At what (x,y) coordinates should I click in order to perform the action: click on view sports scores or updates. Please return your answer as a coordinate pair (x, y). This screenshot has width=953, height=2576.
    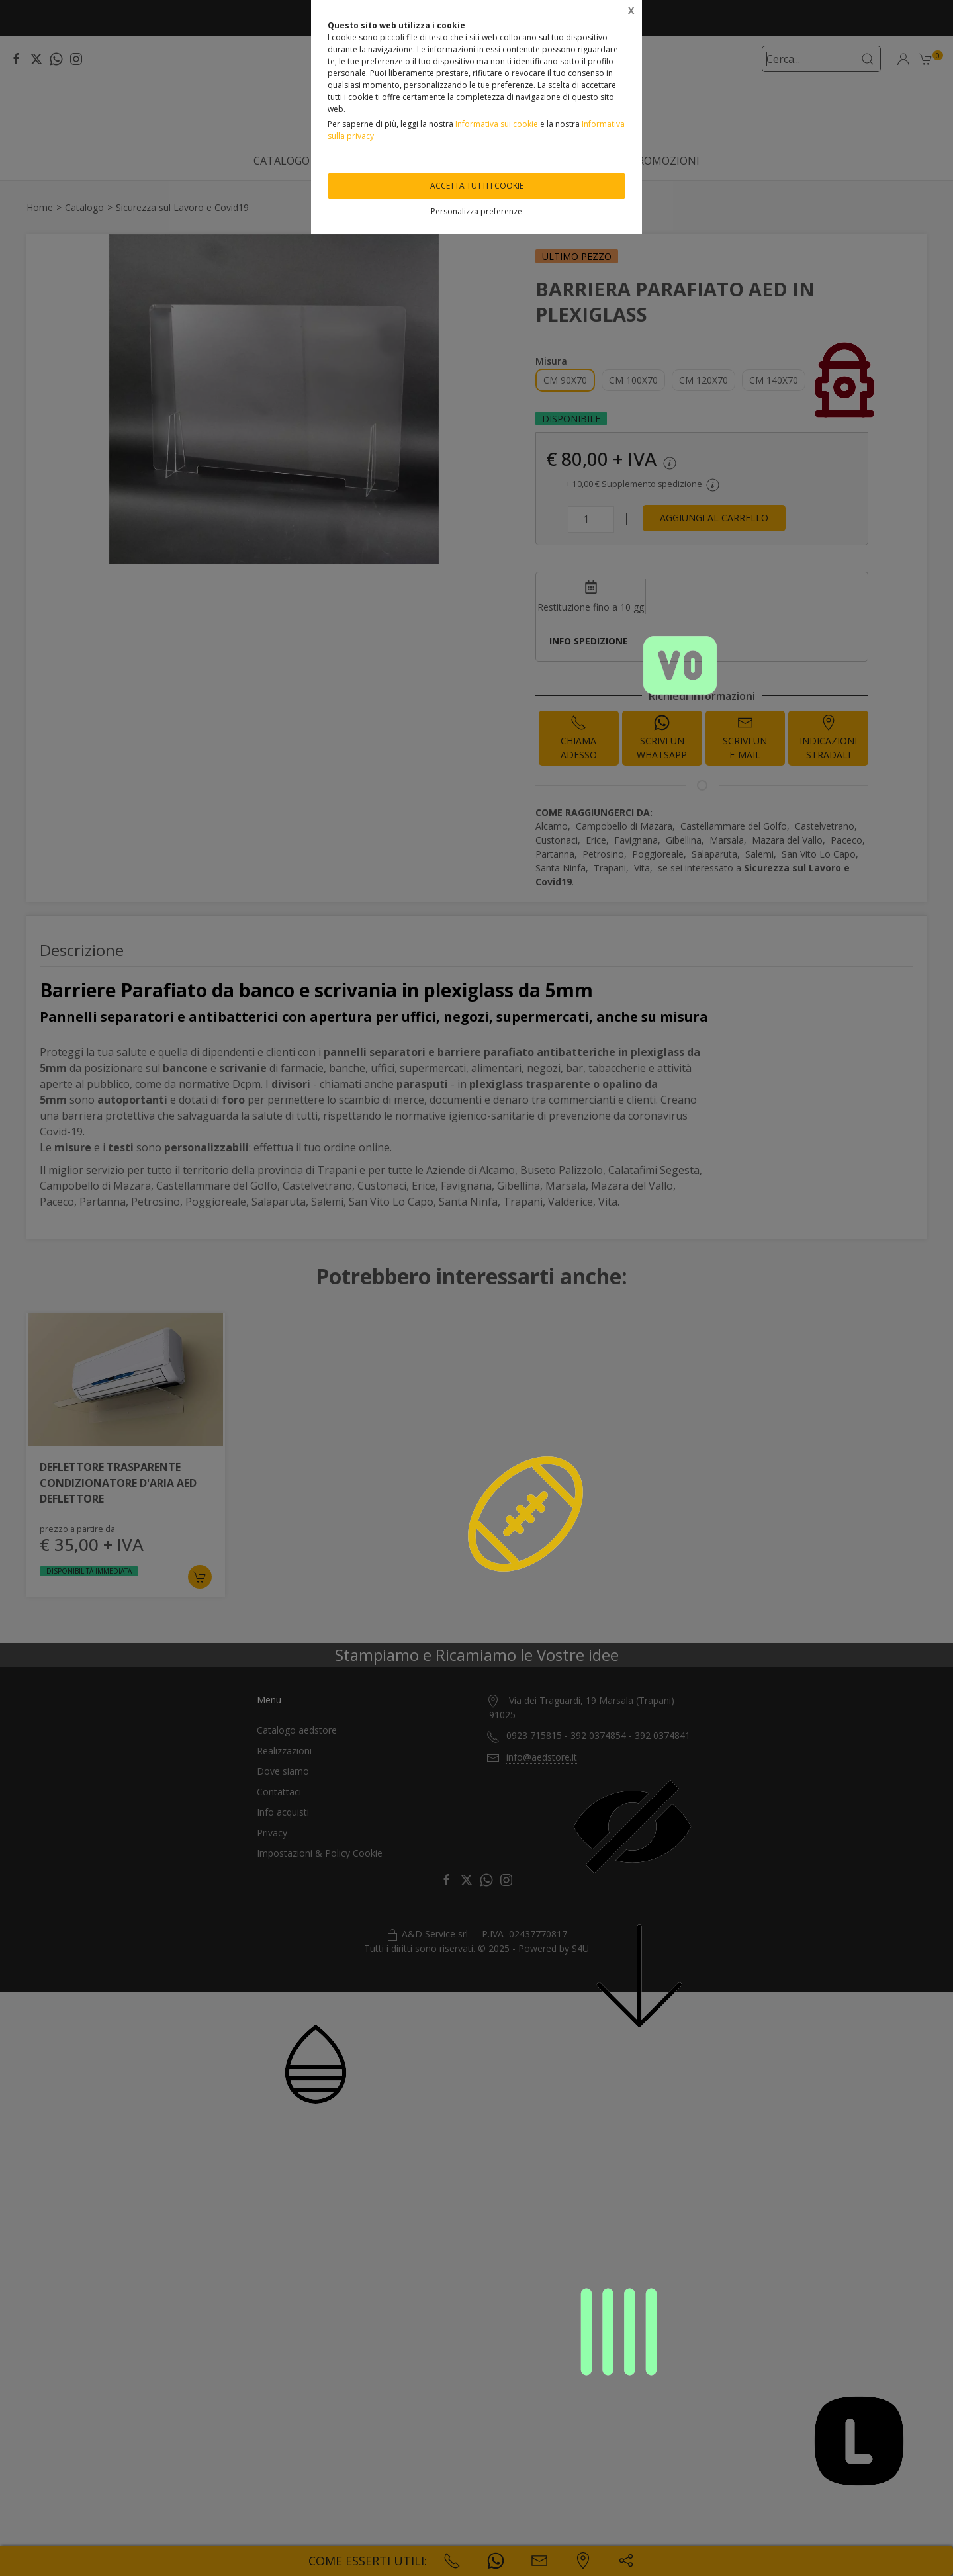
    Looking at the image, I should click on (525, 1514).